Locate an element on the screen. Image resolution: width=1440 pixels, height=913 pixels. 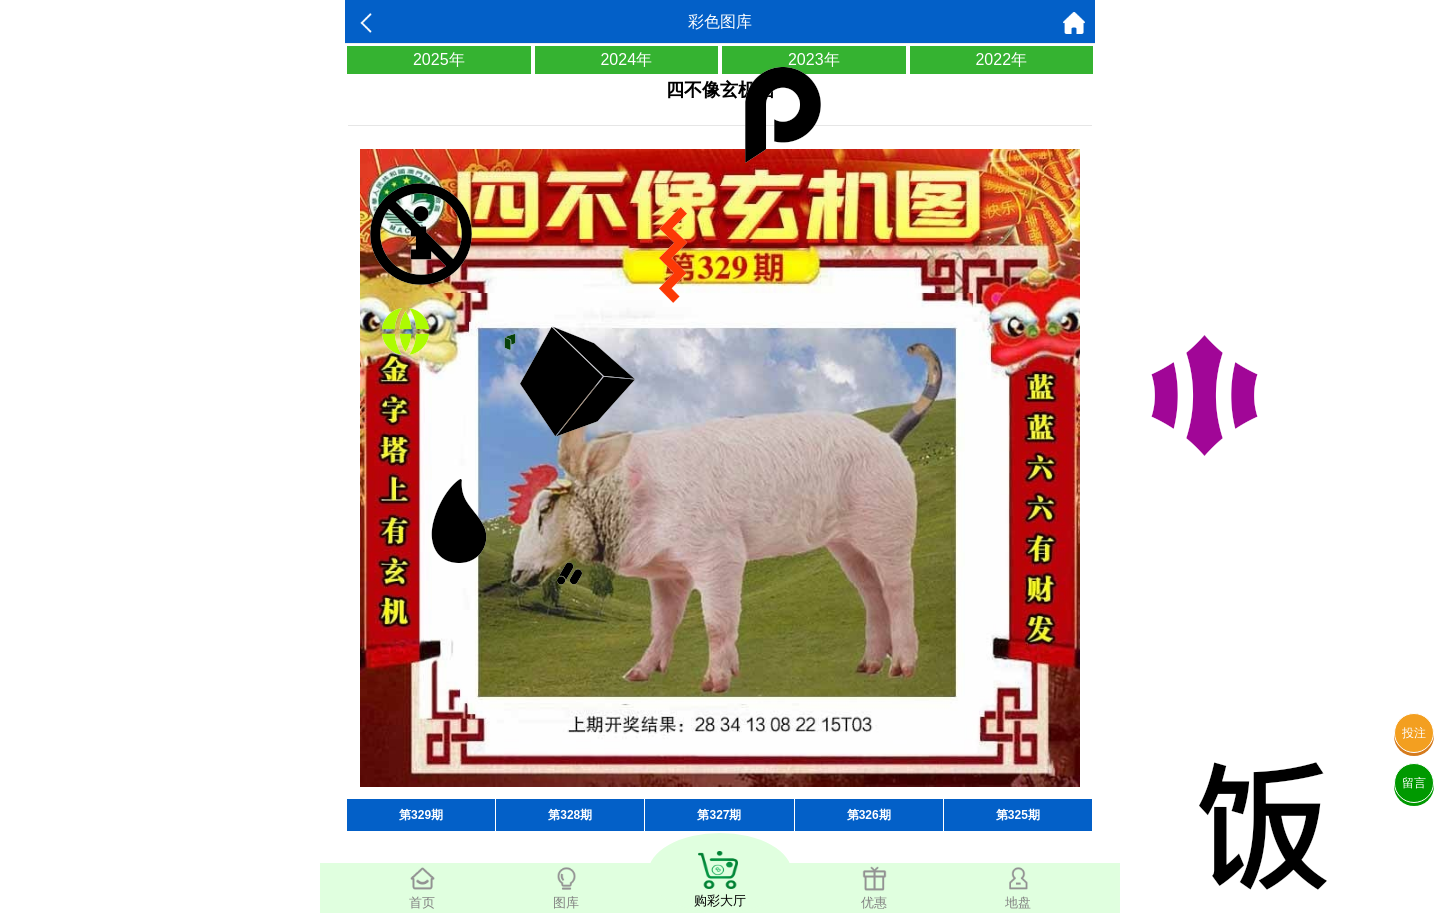
information unavailable or hidden is located at coordinates (421, 234).